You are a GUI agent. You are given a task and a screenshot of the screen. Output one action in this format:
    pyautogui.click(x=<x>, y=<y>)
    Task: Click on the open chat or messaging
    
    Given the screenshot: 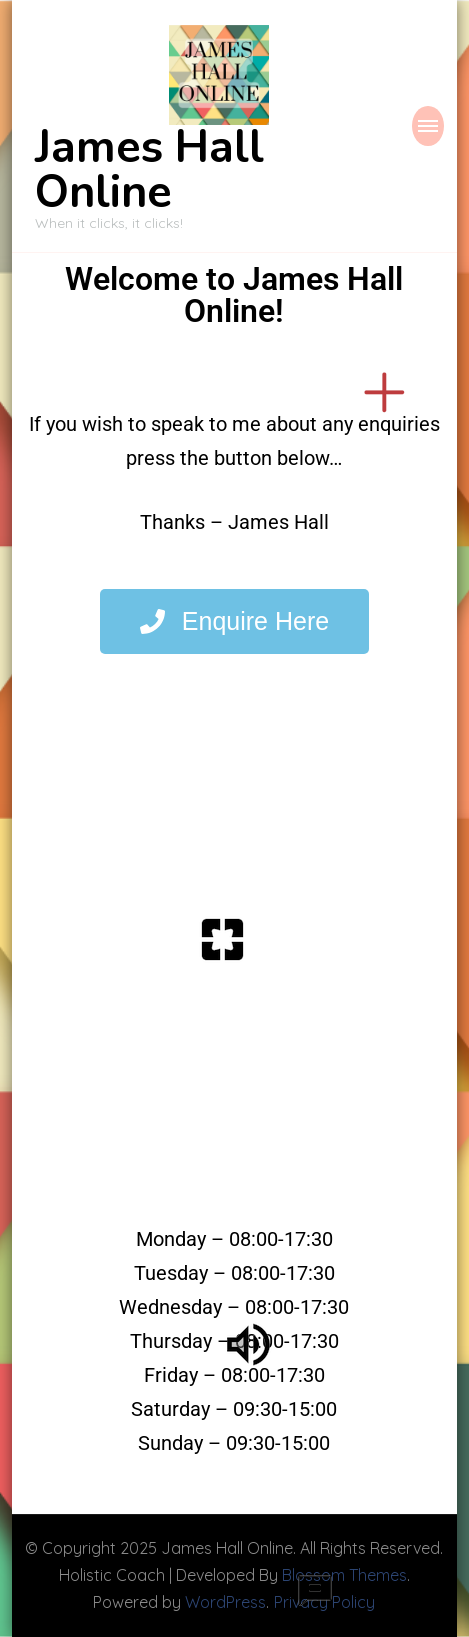 What is the action you would take?
    pyautogui.click(x=315, y=1588)
    